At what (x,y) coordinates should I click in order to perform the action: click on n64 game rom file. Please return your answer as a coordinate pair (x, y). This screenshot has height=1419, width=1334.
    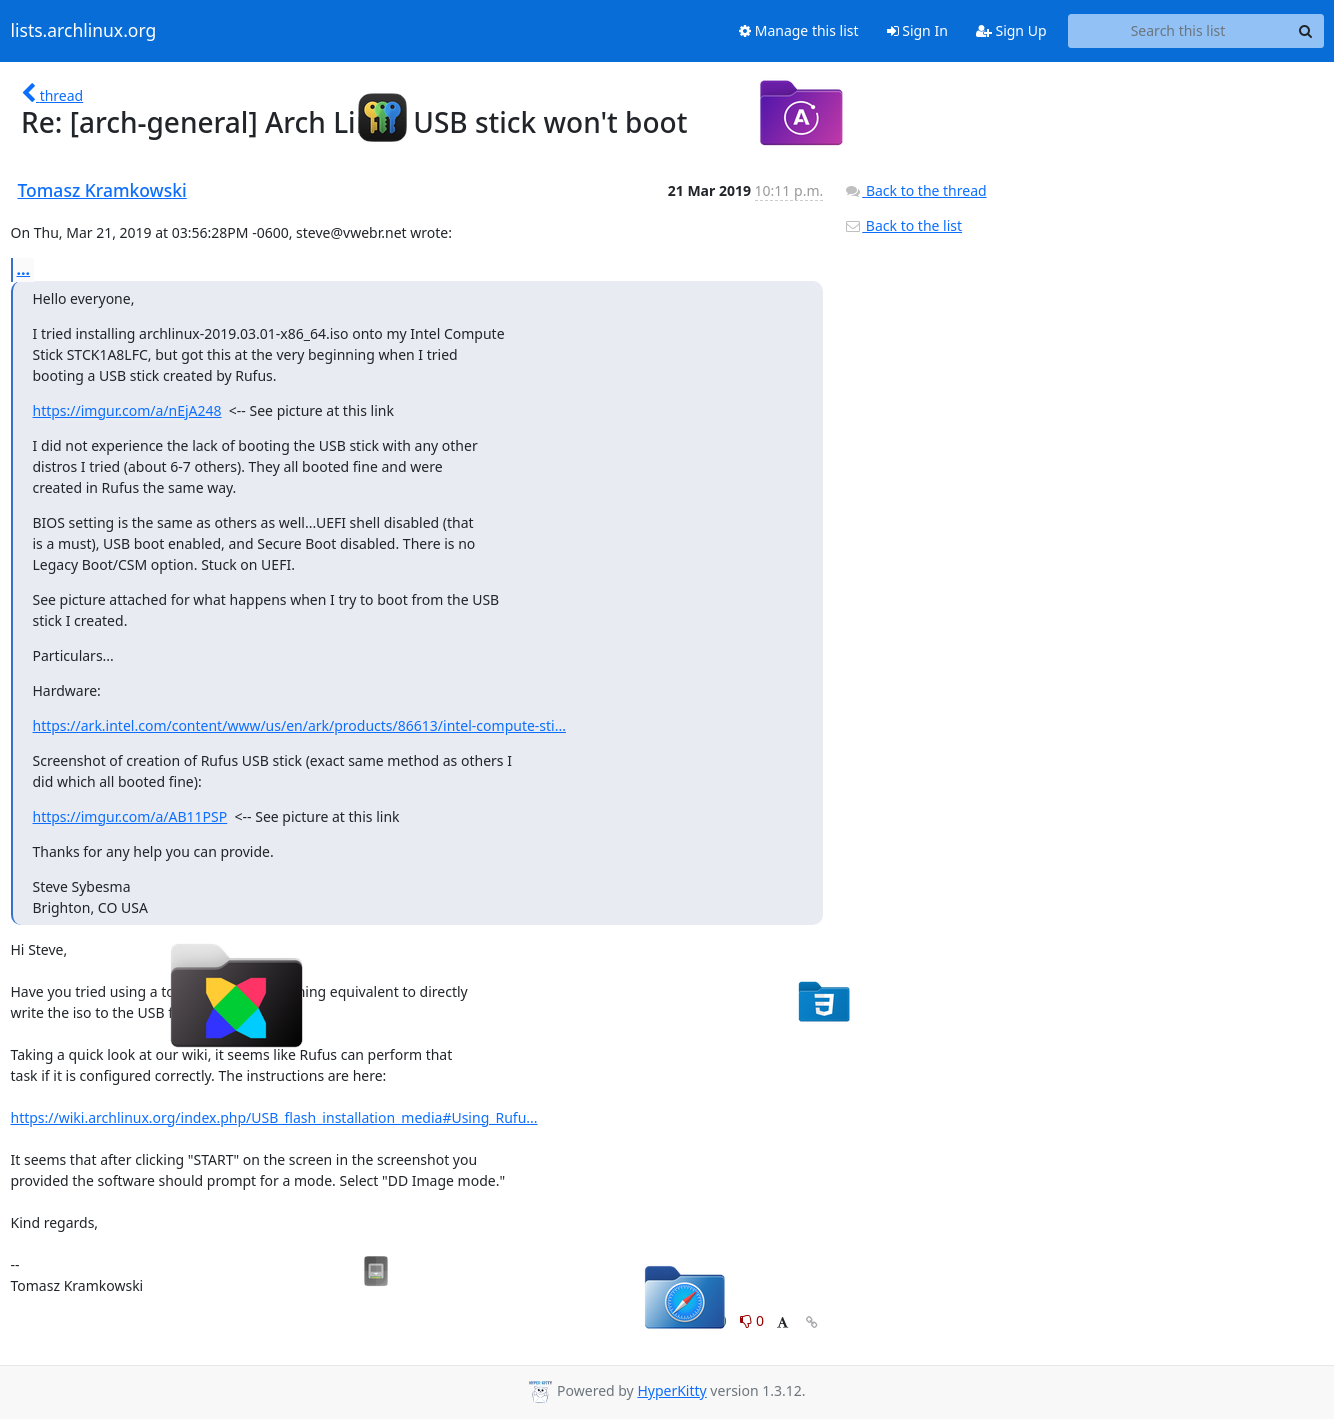
    Looking at the image, I should click on (376, 1271).